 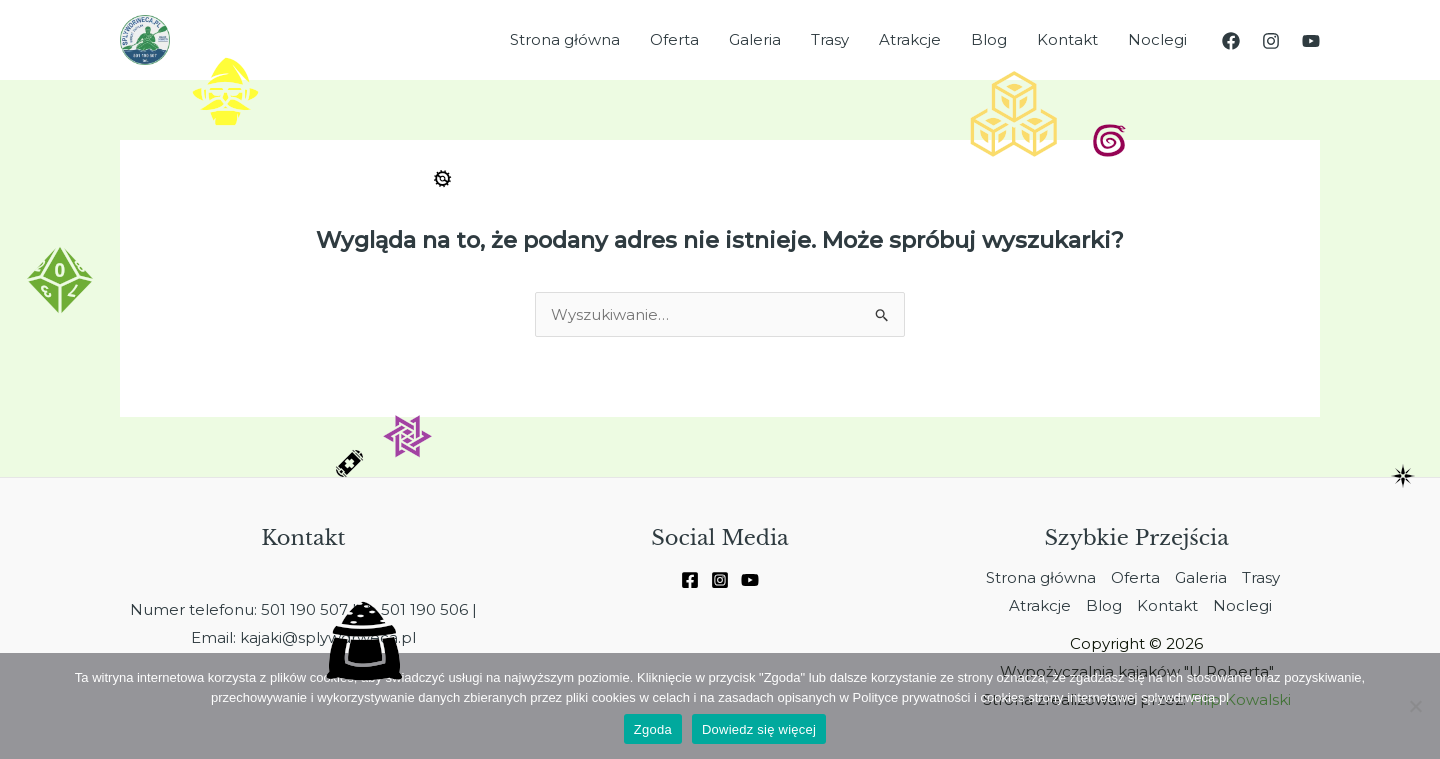 What do you see at coordinates (363, 638) in the screenshot?
I see `indicates a powder or ingredient item in inventory` at bounding box center [363, 638].